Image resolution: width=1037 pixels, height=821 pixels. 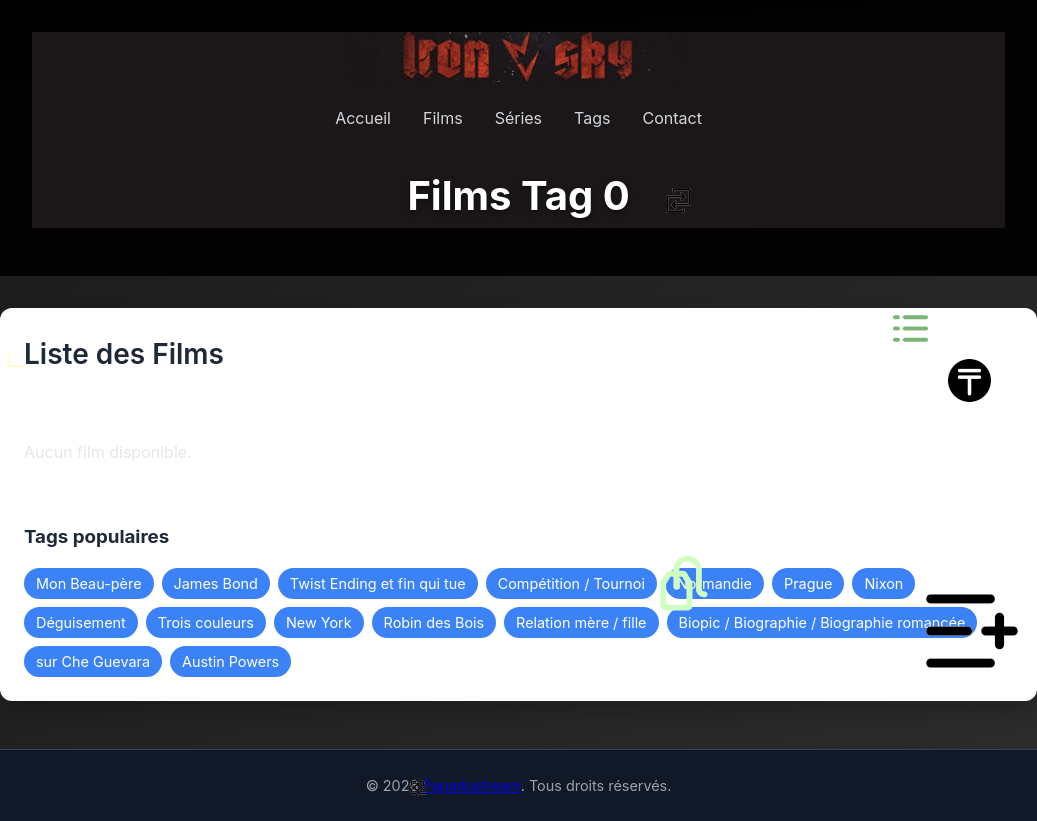 I want to click on view scatter plot data, so click(x=16, y=359).